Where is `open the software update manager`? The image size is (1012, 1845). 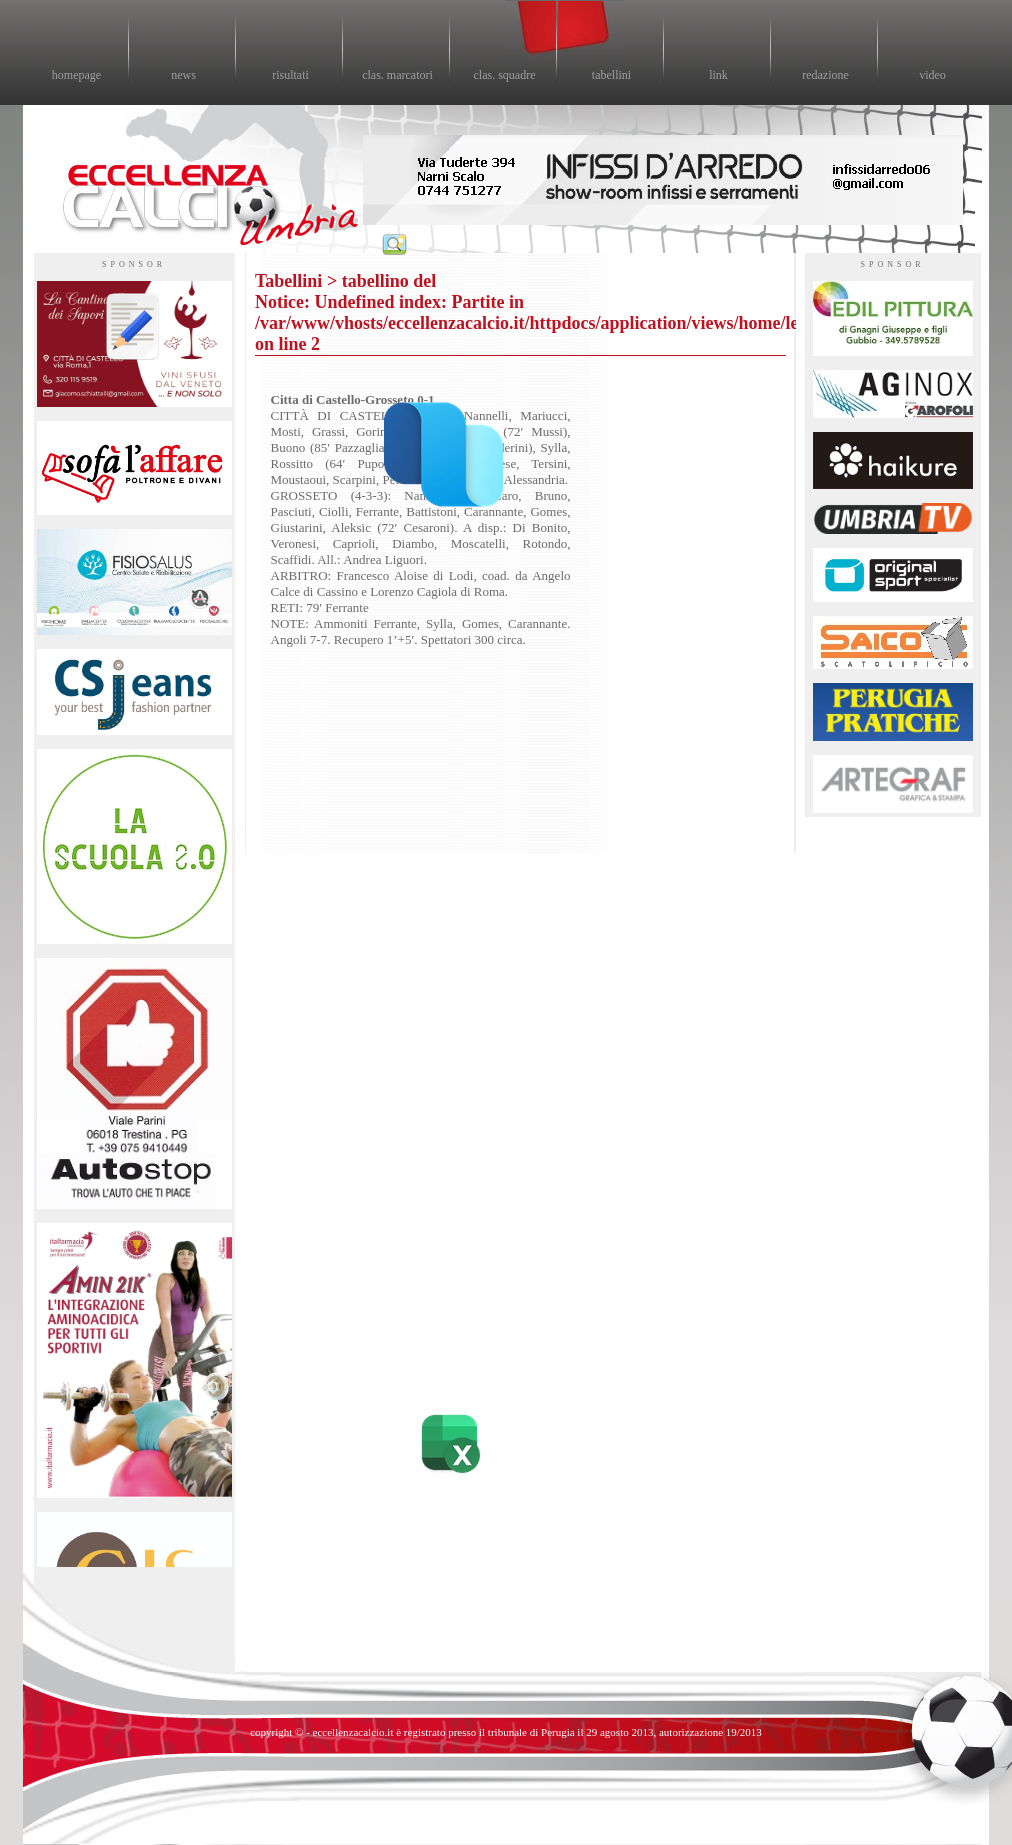 open the software update manager is located at coordinates (200, 598).